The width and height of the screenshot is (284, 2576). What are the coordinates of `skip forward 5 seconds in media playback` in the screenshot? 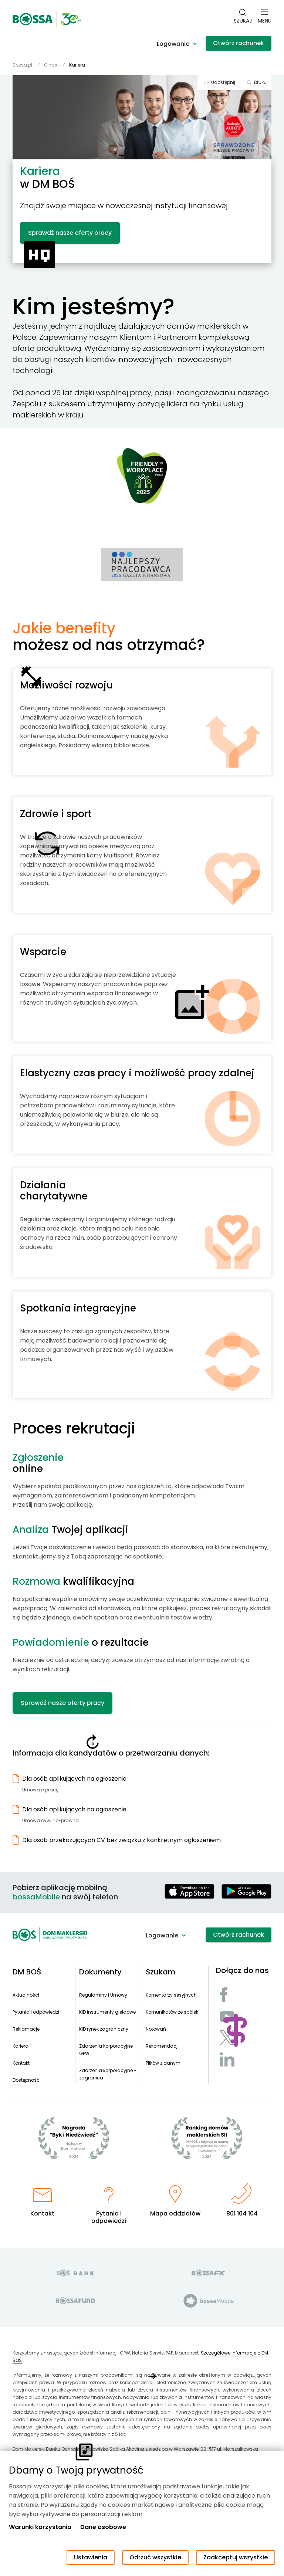 It's located at (92, 1742).